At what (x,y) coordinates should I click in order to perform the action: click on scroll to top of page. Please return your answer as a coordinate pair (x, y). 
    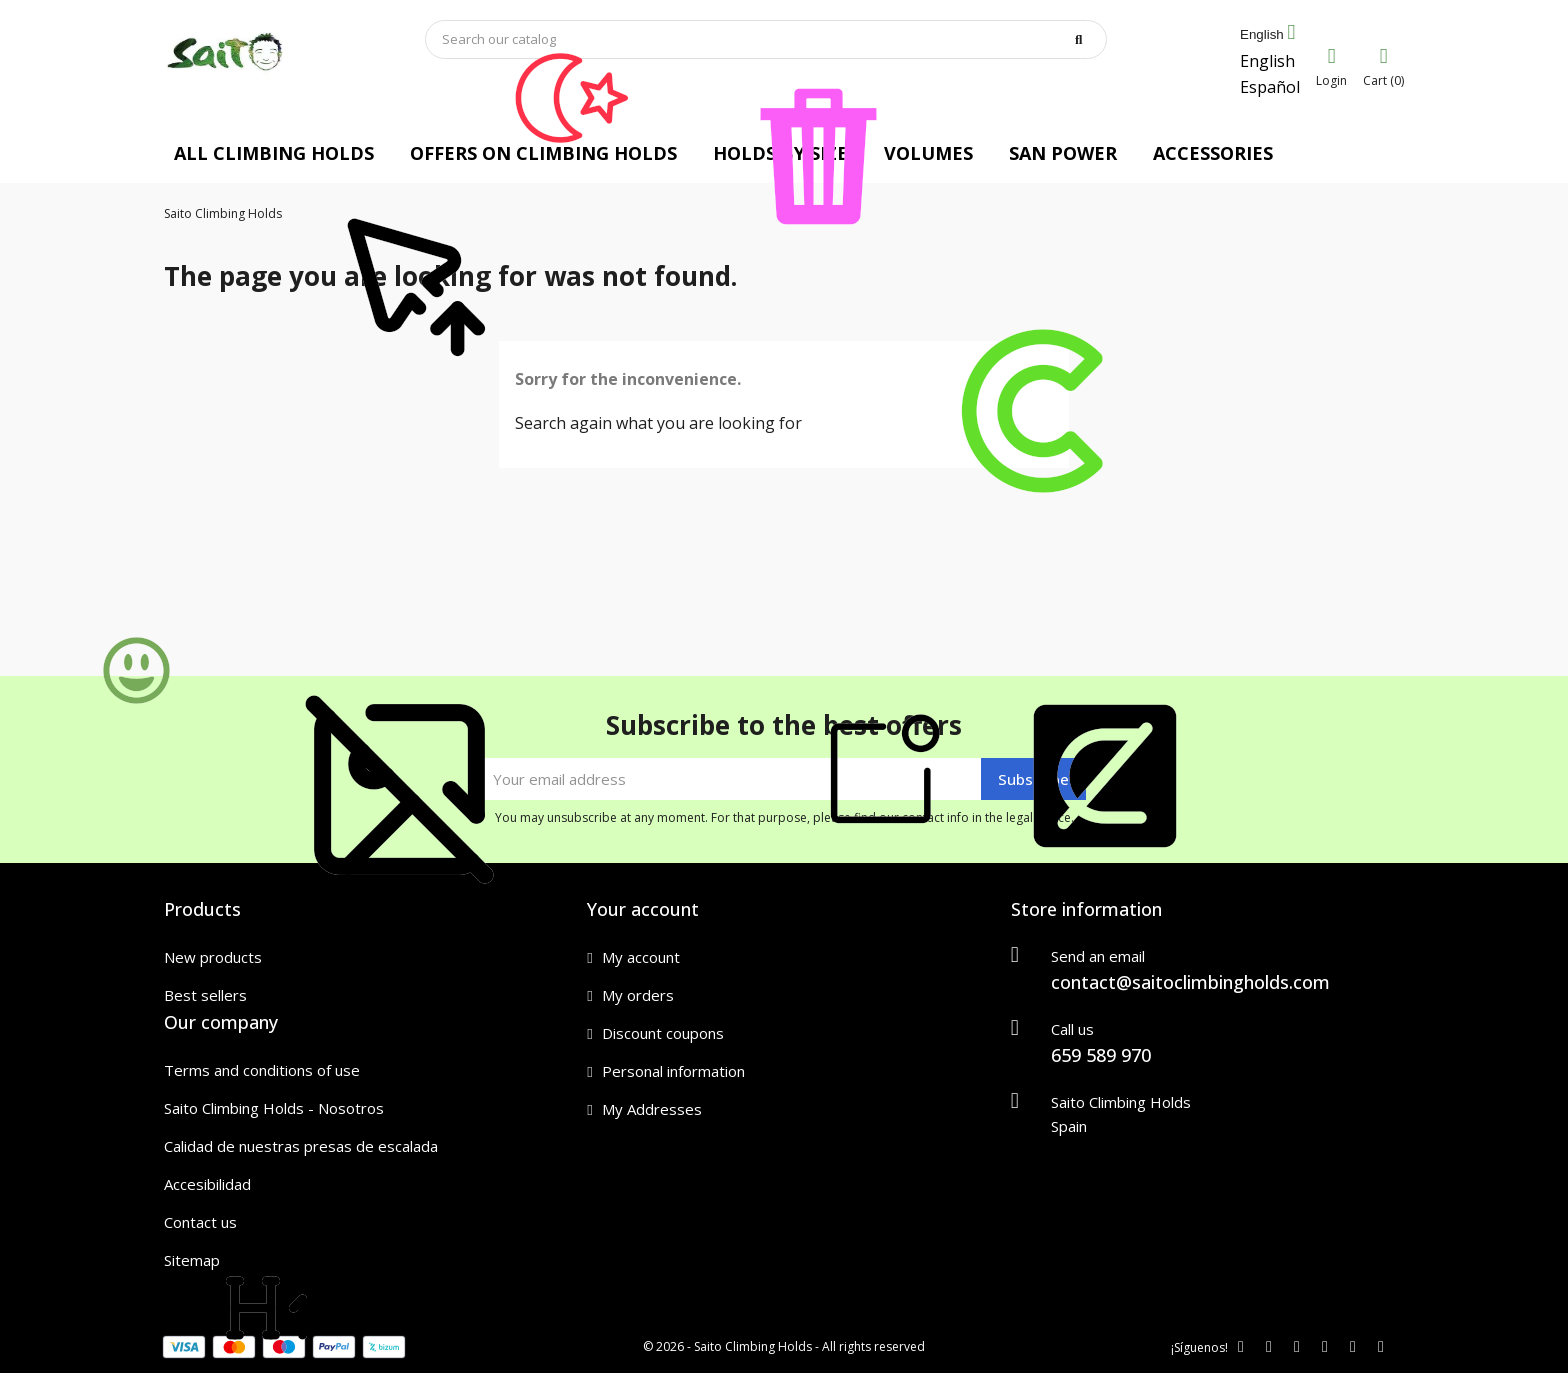
    Looking at the image, I should click on (409, 280).